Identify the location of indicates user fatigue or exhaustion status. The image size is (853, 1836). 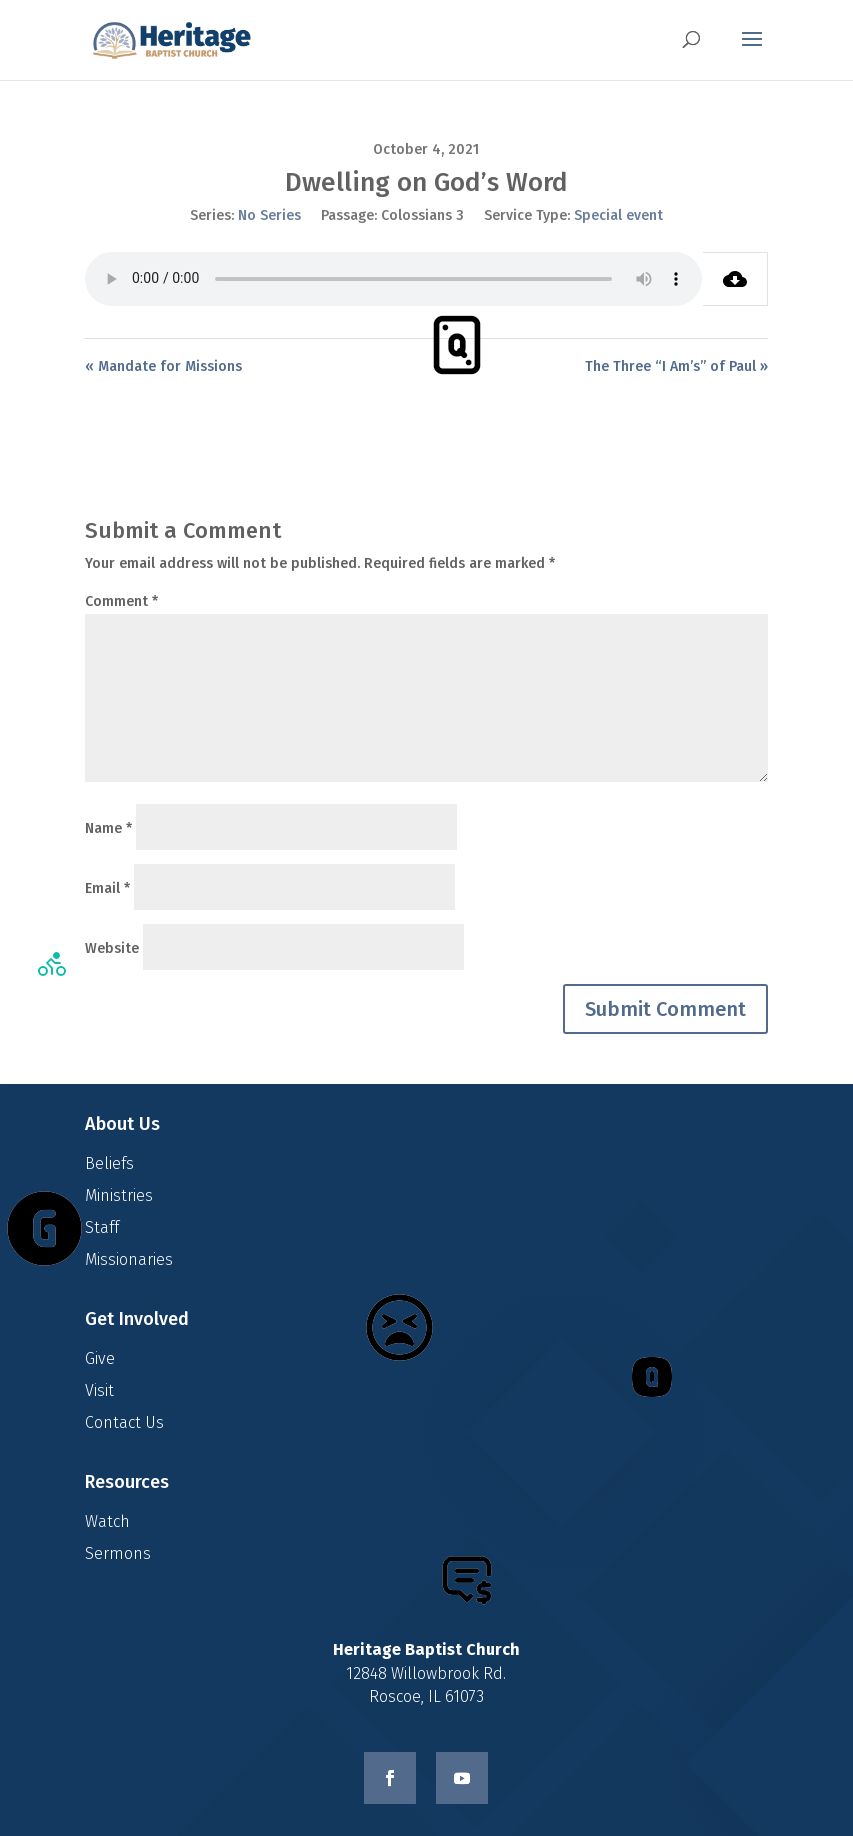
(399, 1327).